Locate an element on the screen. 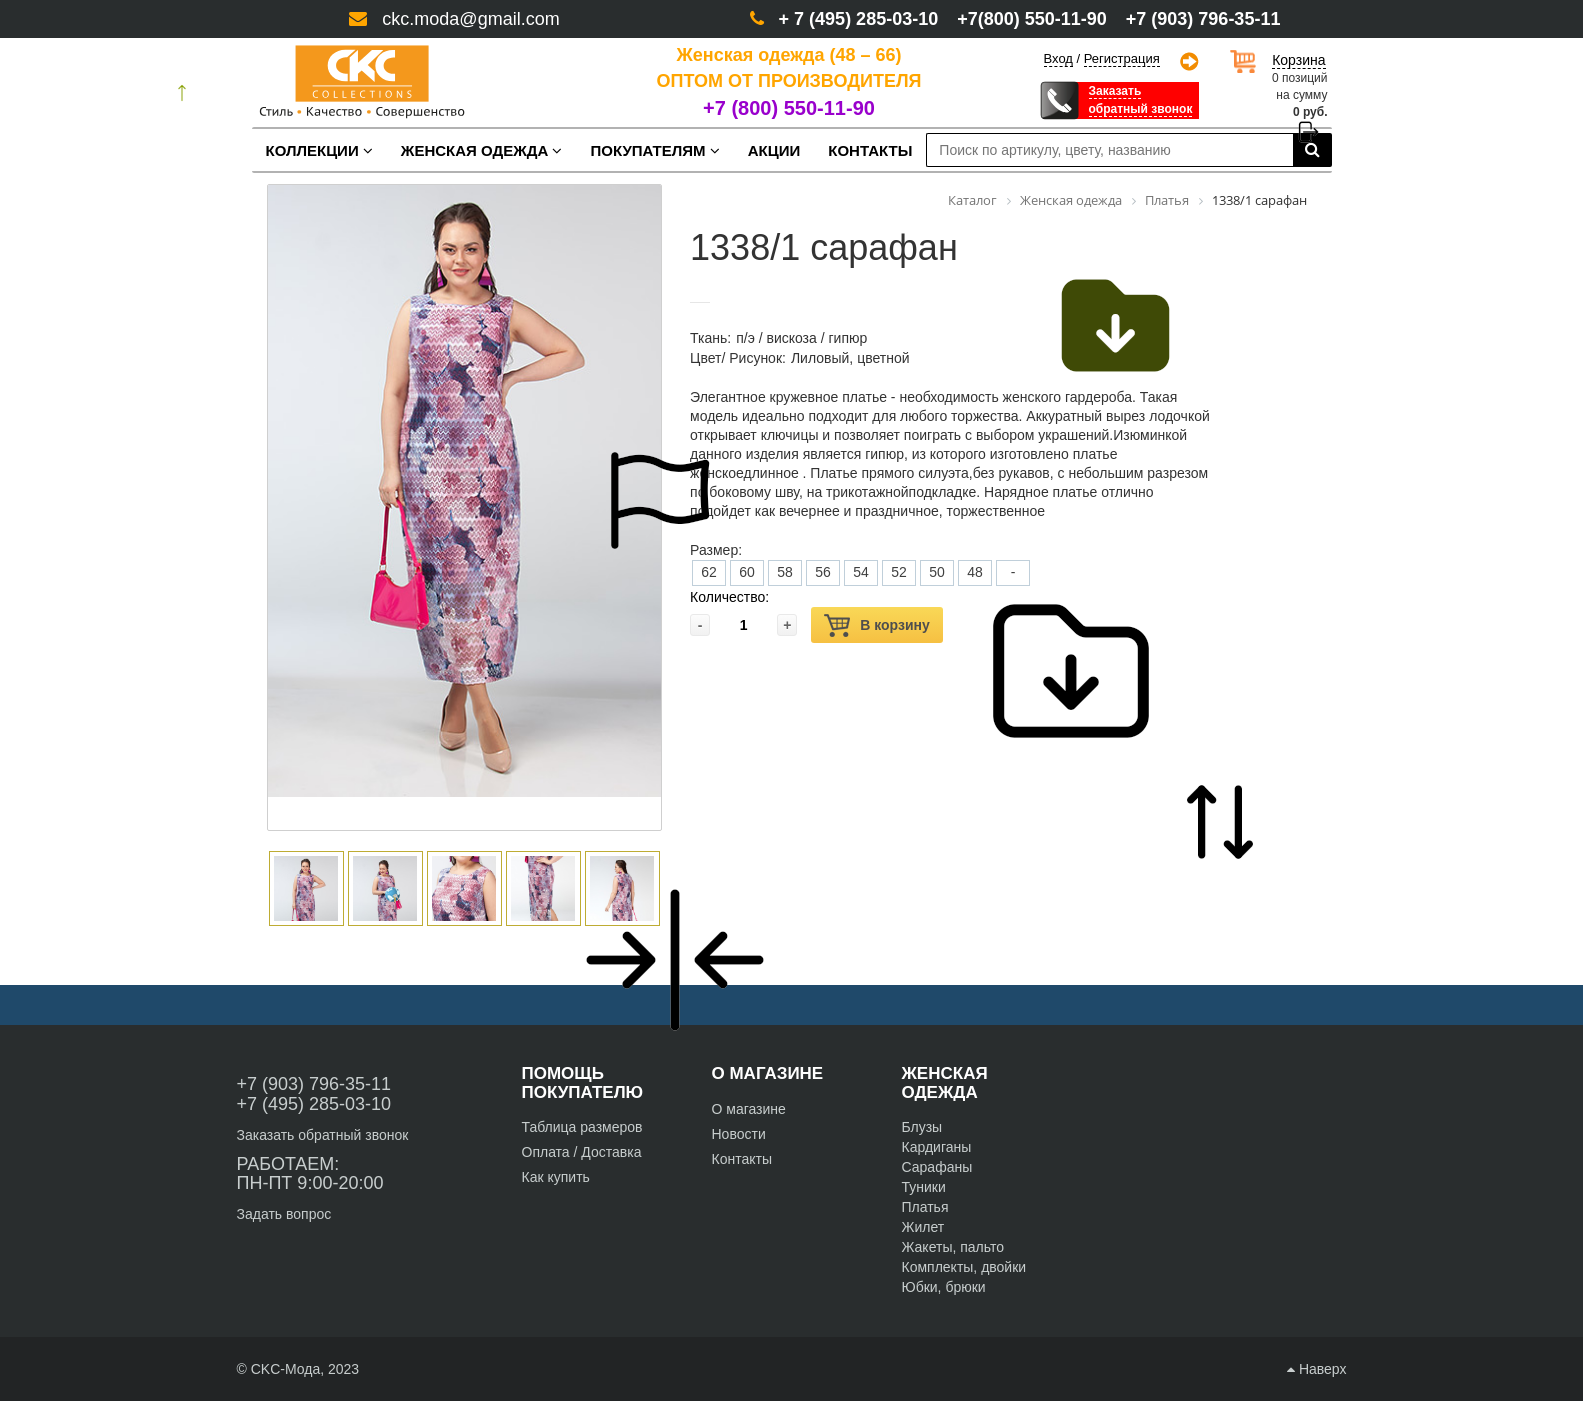  log out of your account is located at coordinates (1307, 132).